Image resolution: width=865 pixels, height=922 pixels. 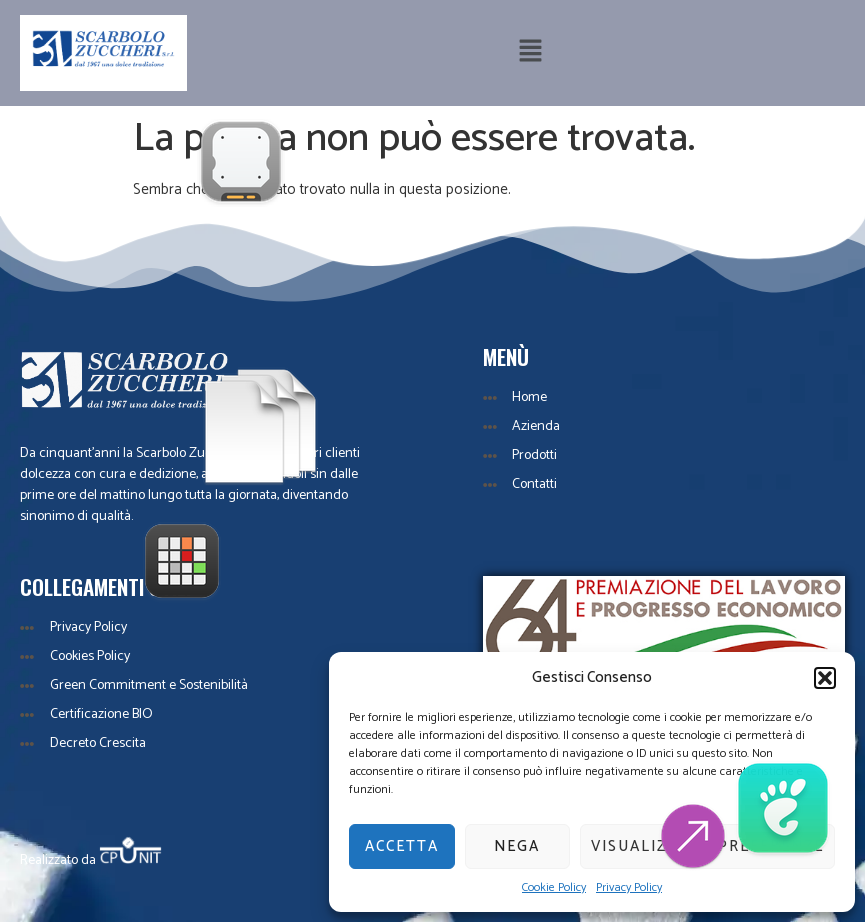 I want to click on launch gnome desktop environment, so click(x=783, y=808).